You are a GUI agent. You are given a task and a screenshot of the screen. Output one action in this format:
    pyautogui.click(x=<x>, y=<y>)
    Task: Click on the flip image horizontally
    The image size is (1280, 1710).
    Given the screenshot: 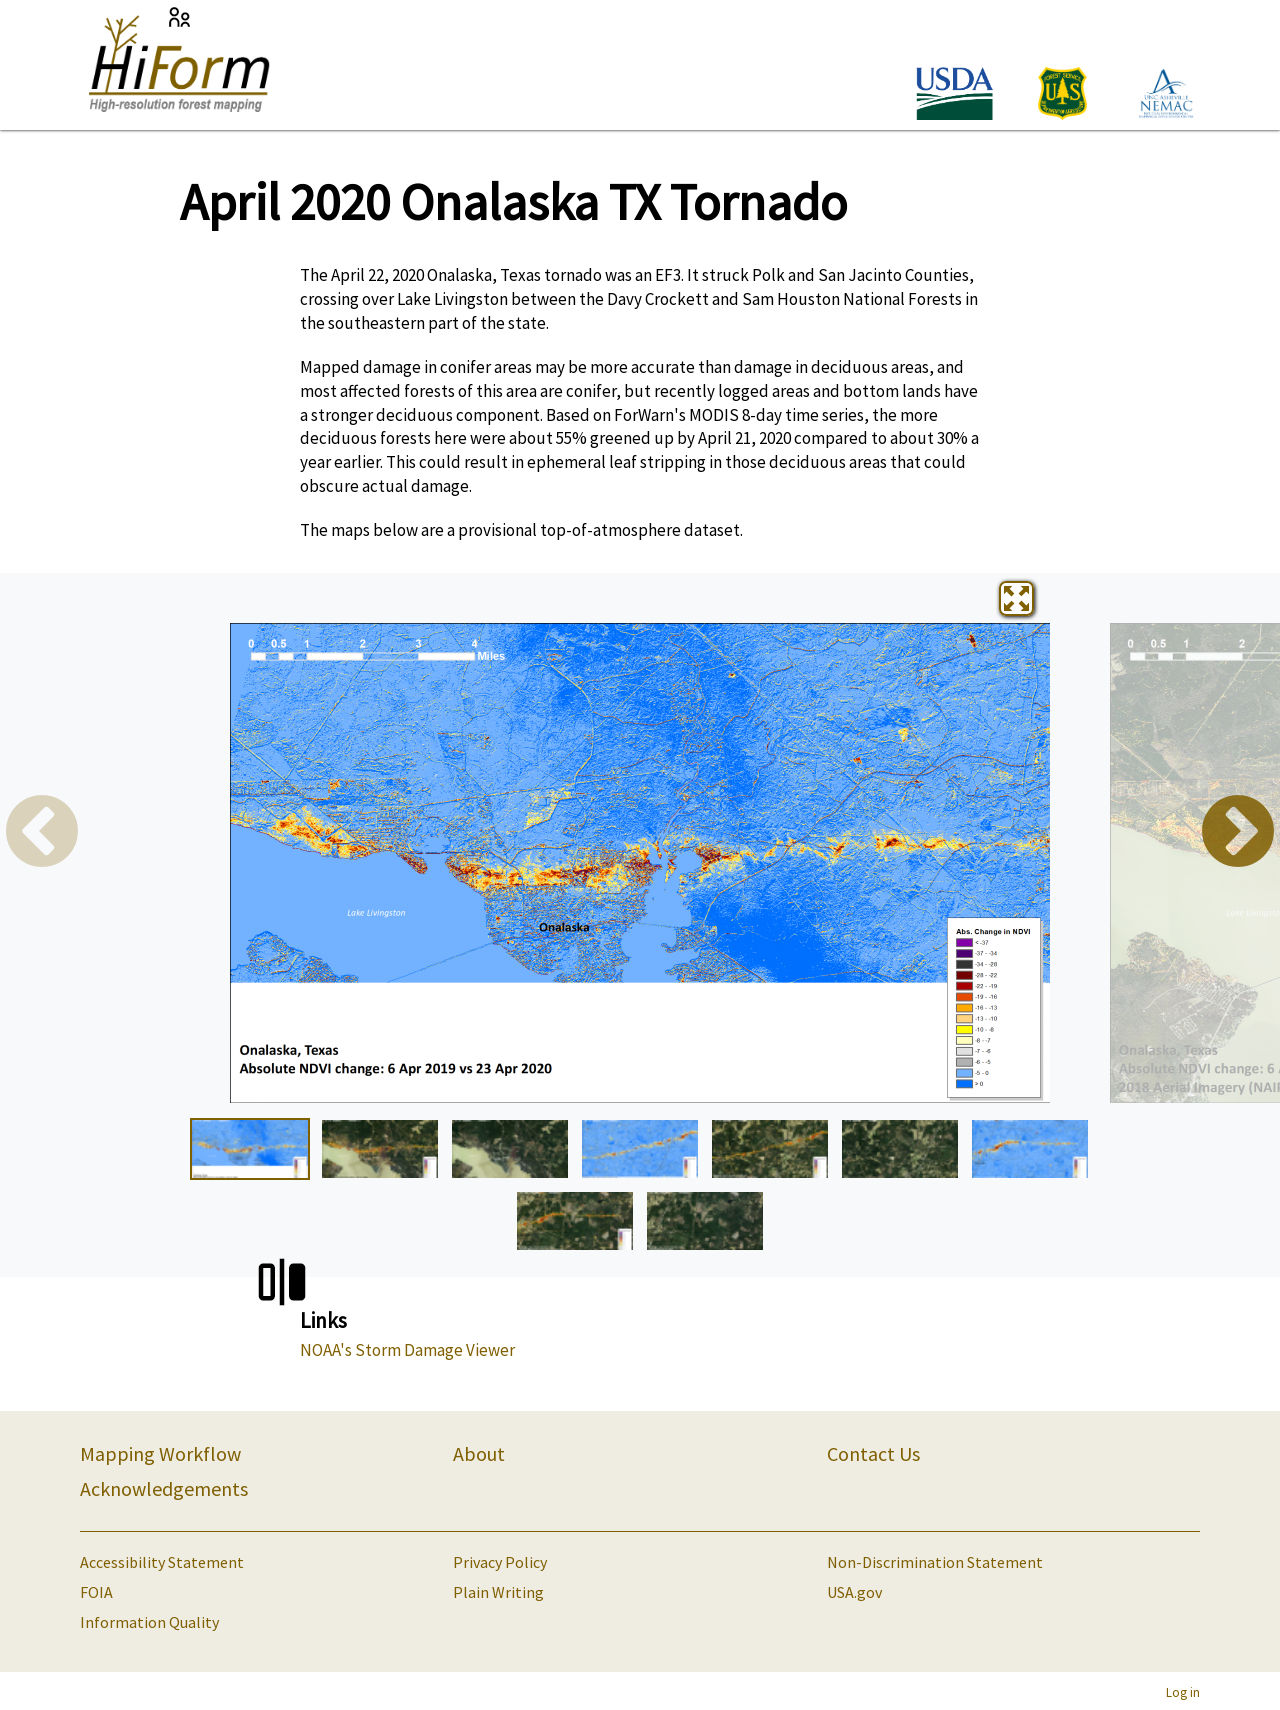 What is the action you would take?
    pyautogui.click(x=282, y=1282)
    